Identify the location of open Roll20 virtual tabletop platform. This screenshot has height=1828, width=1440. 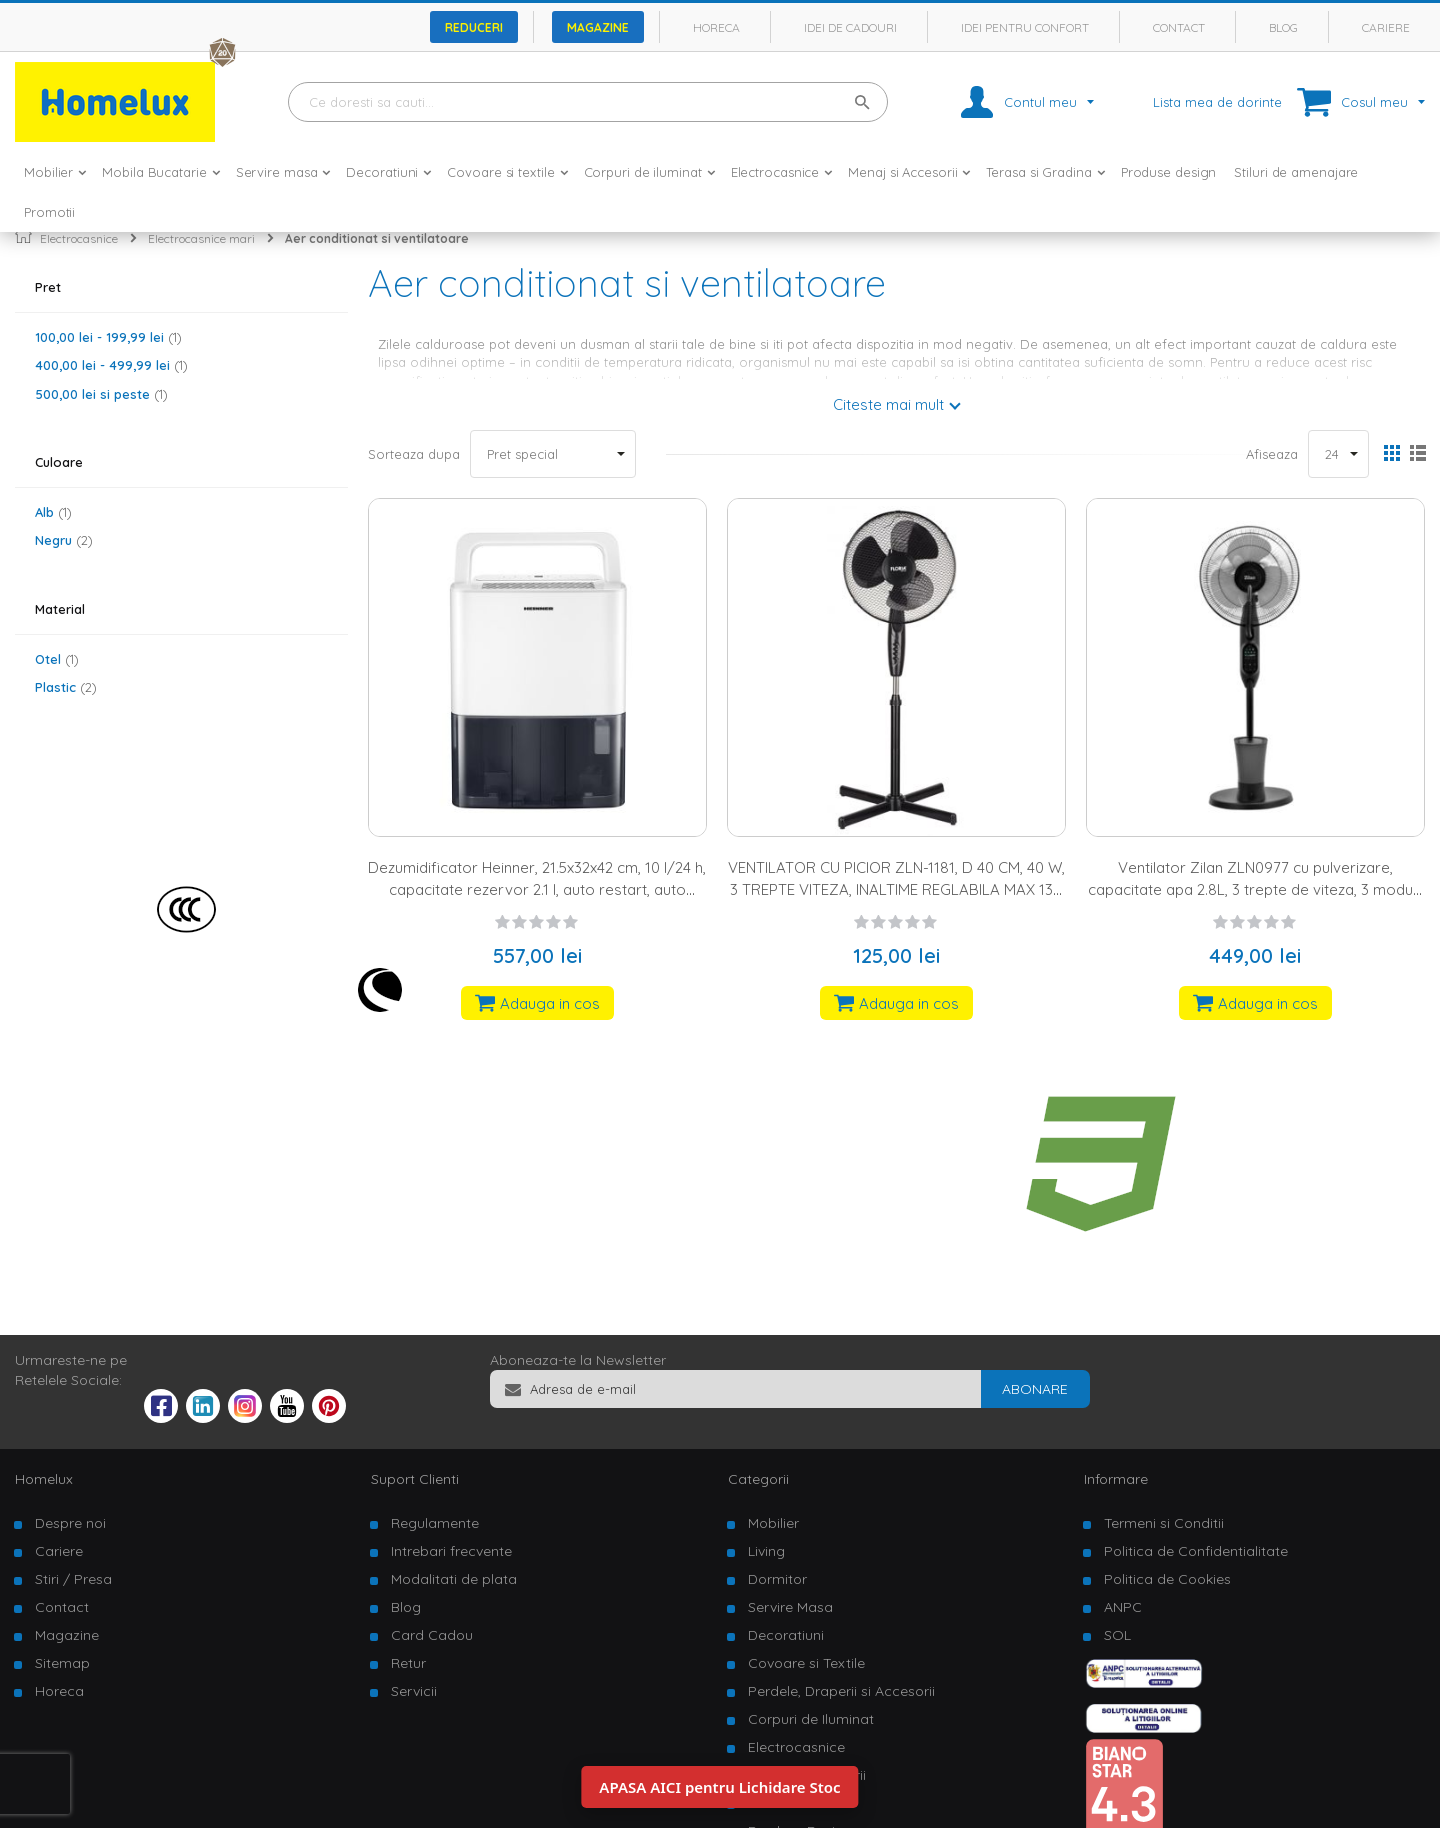
(222, 52).